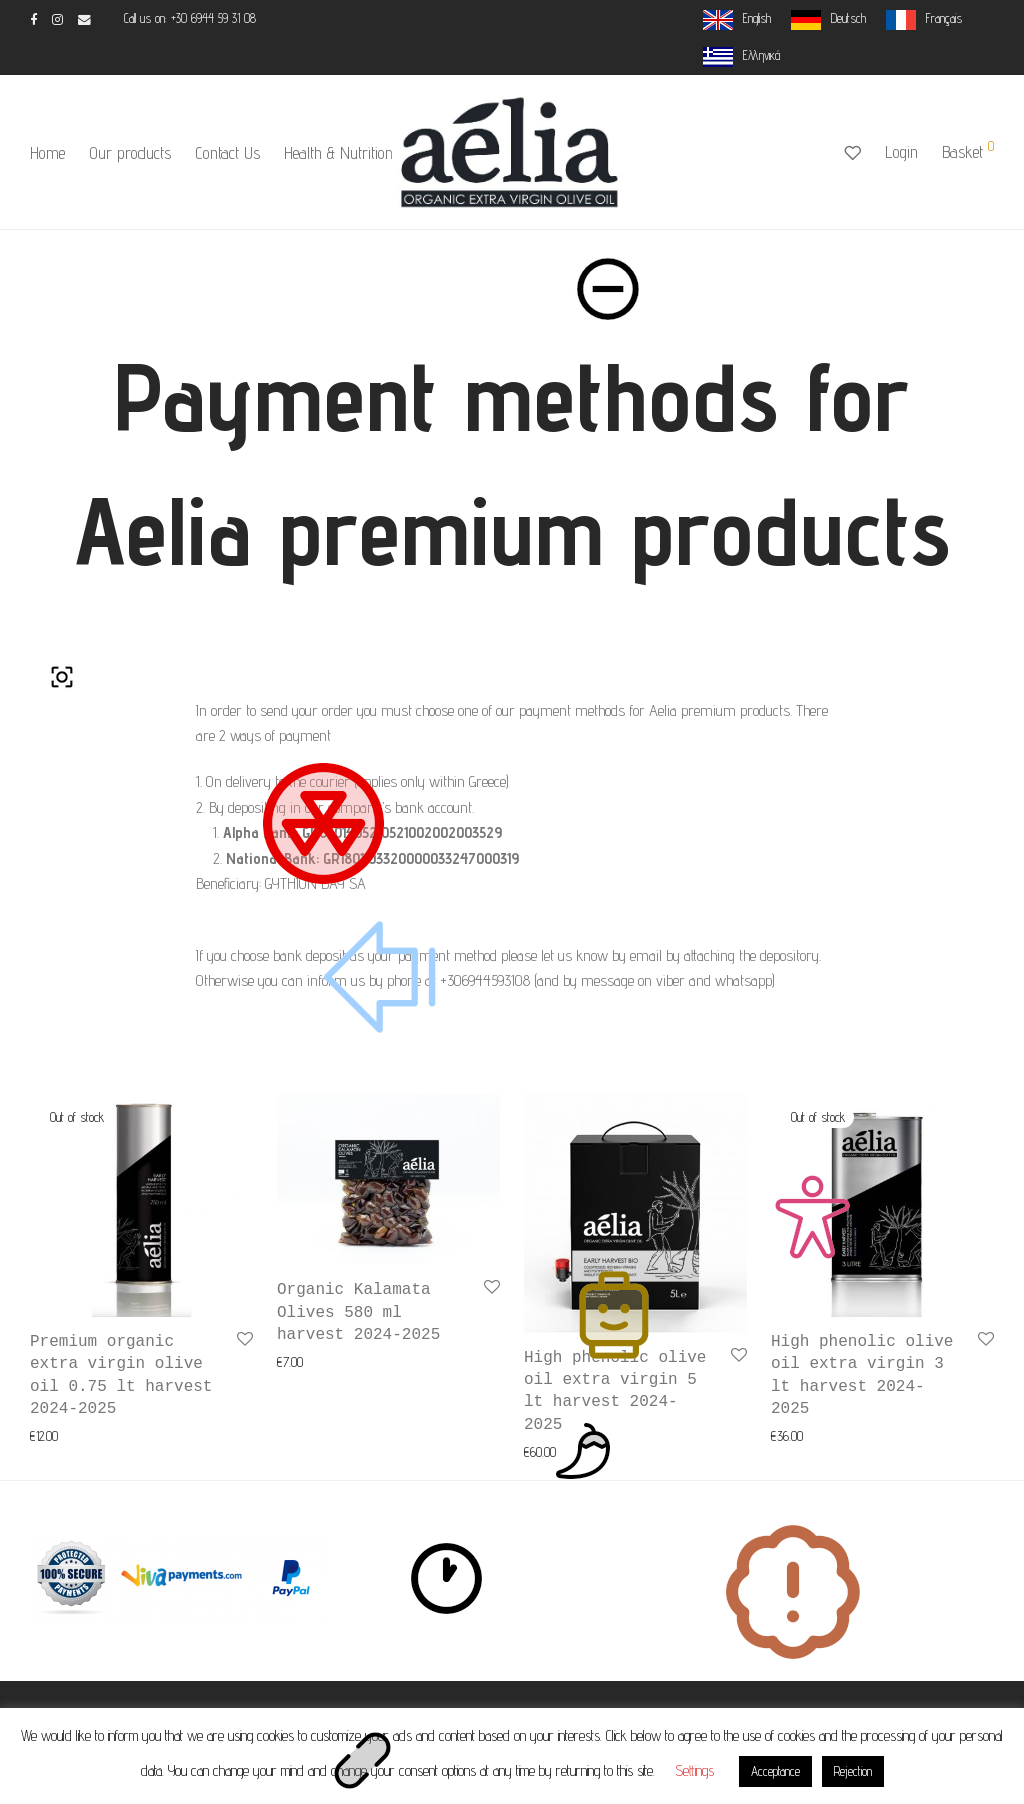 This screenshot has height=1804, width=1024. What do you see at coordinates (608, 289) in the screenshot?
I see `remove an item from a list` at bounding box center [608, 289].